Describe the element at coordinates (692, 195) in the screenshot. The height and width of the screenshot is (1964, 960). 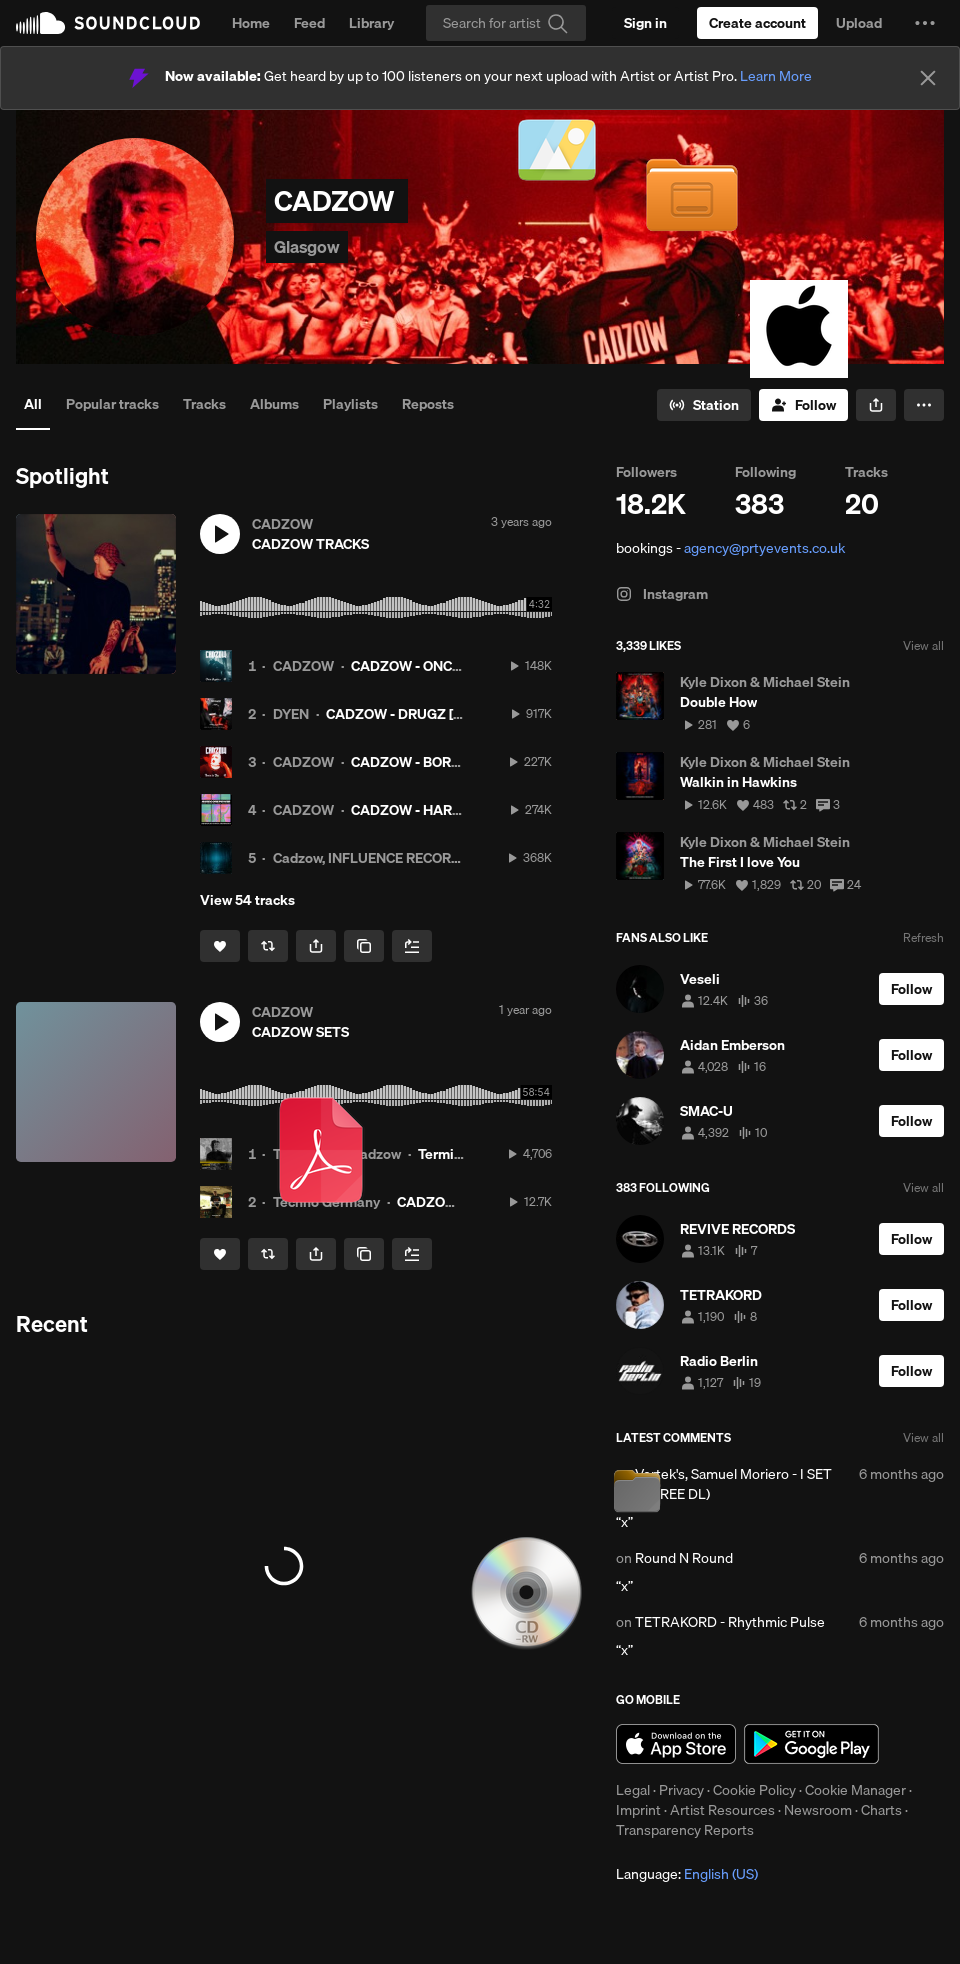
I see `open desktop folder` at that location.